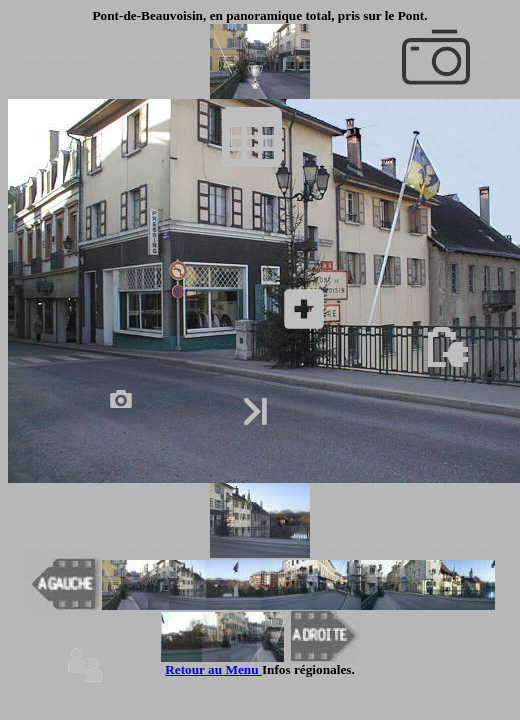  I want to click on indicates a calendar file type, so click(254, 139).